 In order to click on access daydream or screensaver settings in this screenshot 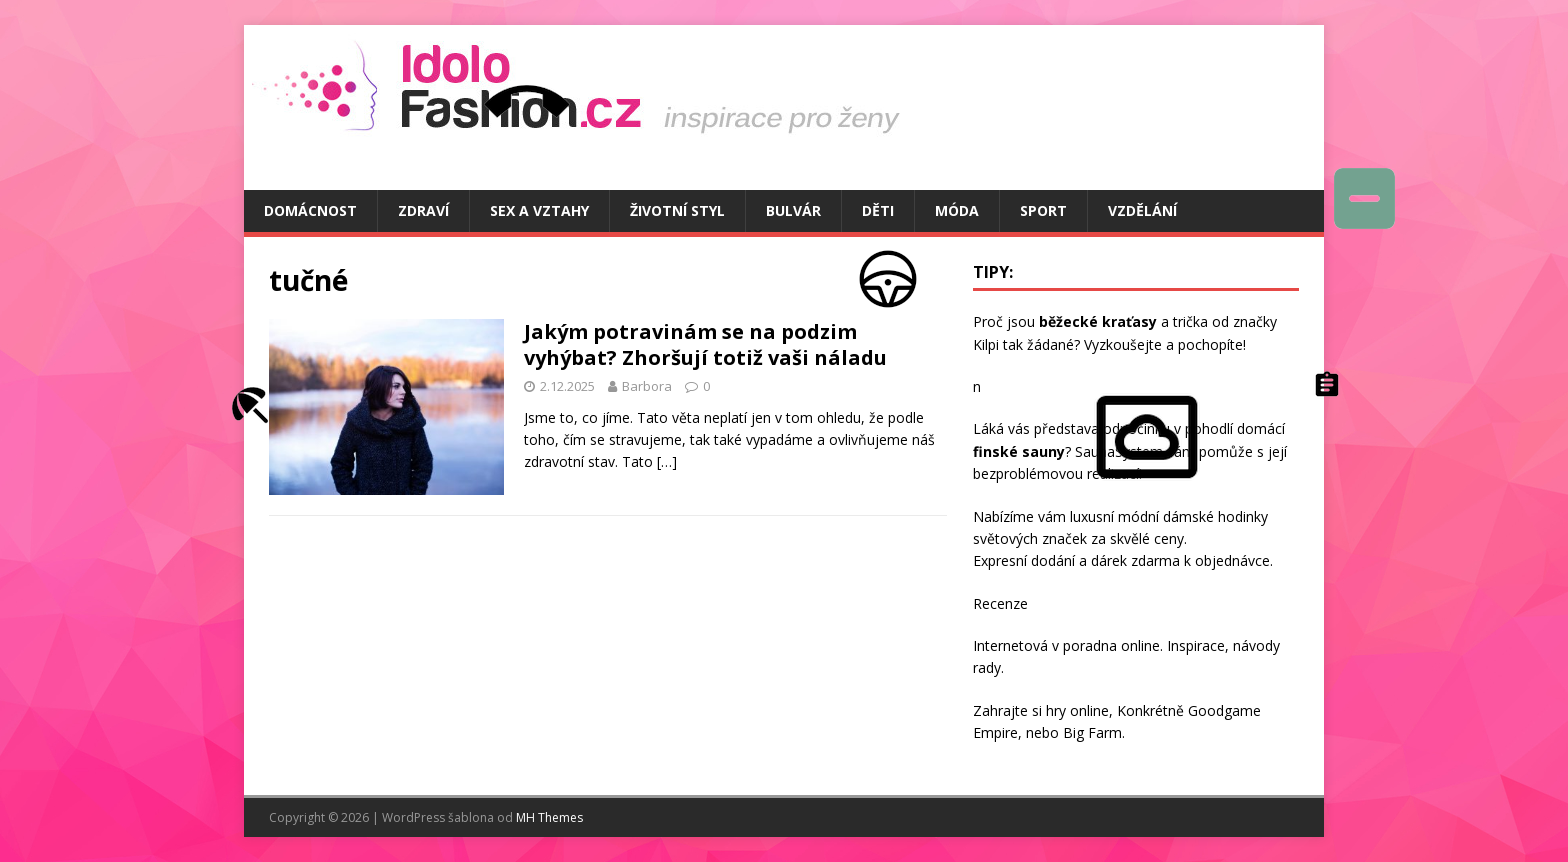, I will do `click(1147, 437)`.